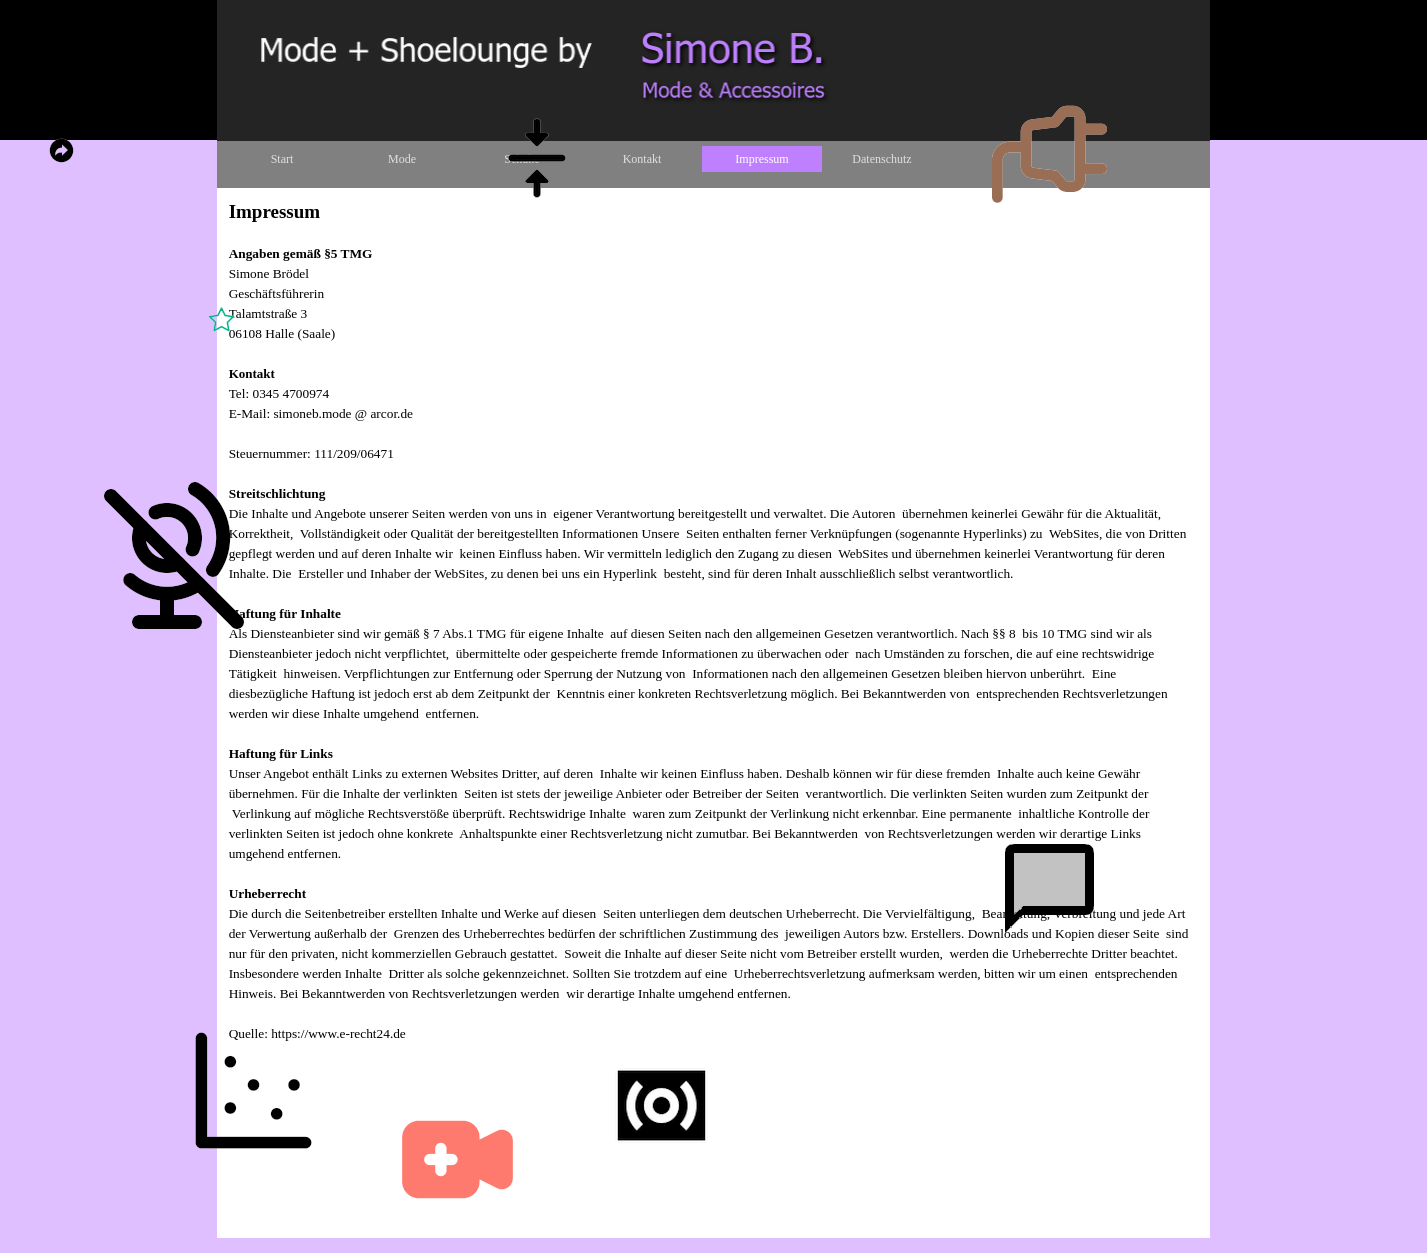 Image resolution: width=1427 pixels, height=1253 pixels. Describe the element at coordinates (1049, 152) in the screenshot. I see `connect to a power source or external device` at that location.